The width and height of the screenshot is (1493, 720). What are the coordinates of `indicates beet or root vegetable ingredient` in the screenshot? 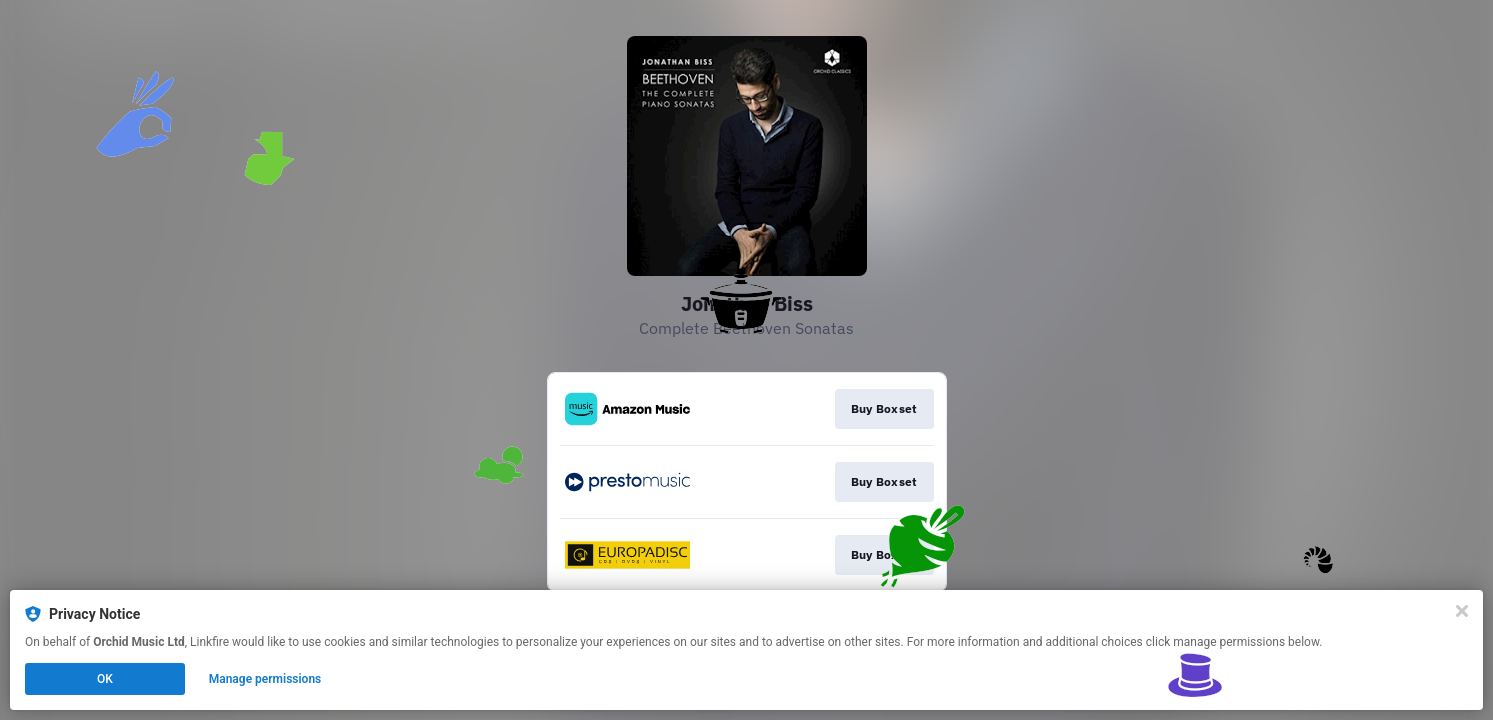 It's located at (922, 546).